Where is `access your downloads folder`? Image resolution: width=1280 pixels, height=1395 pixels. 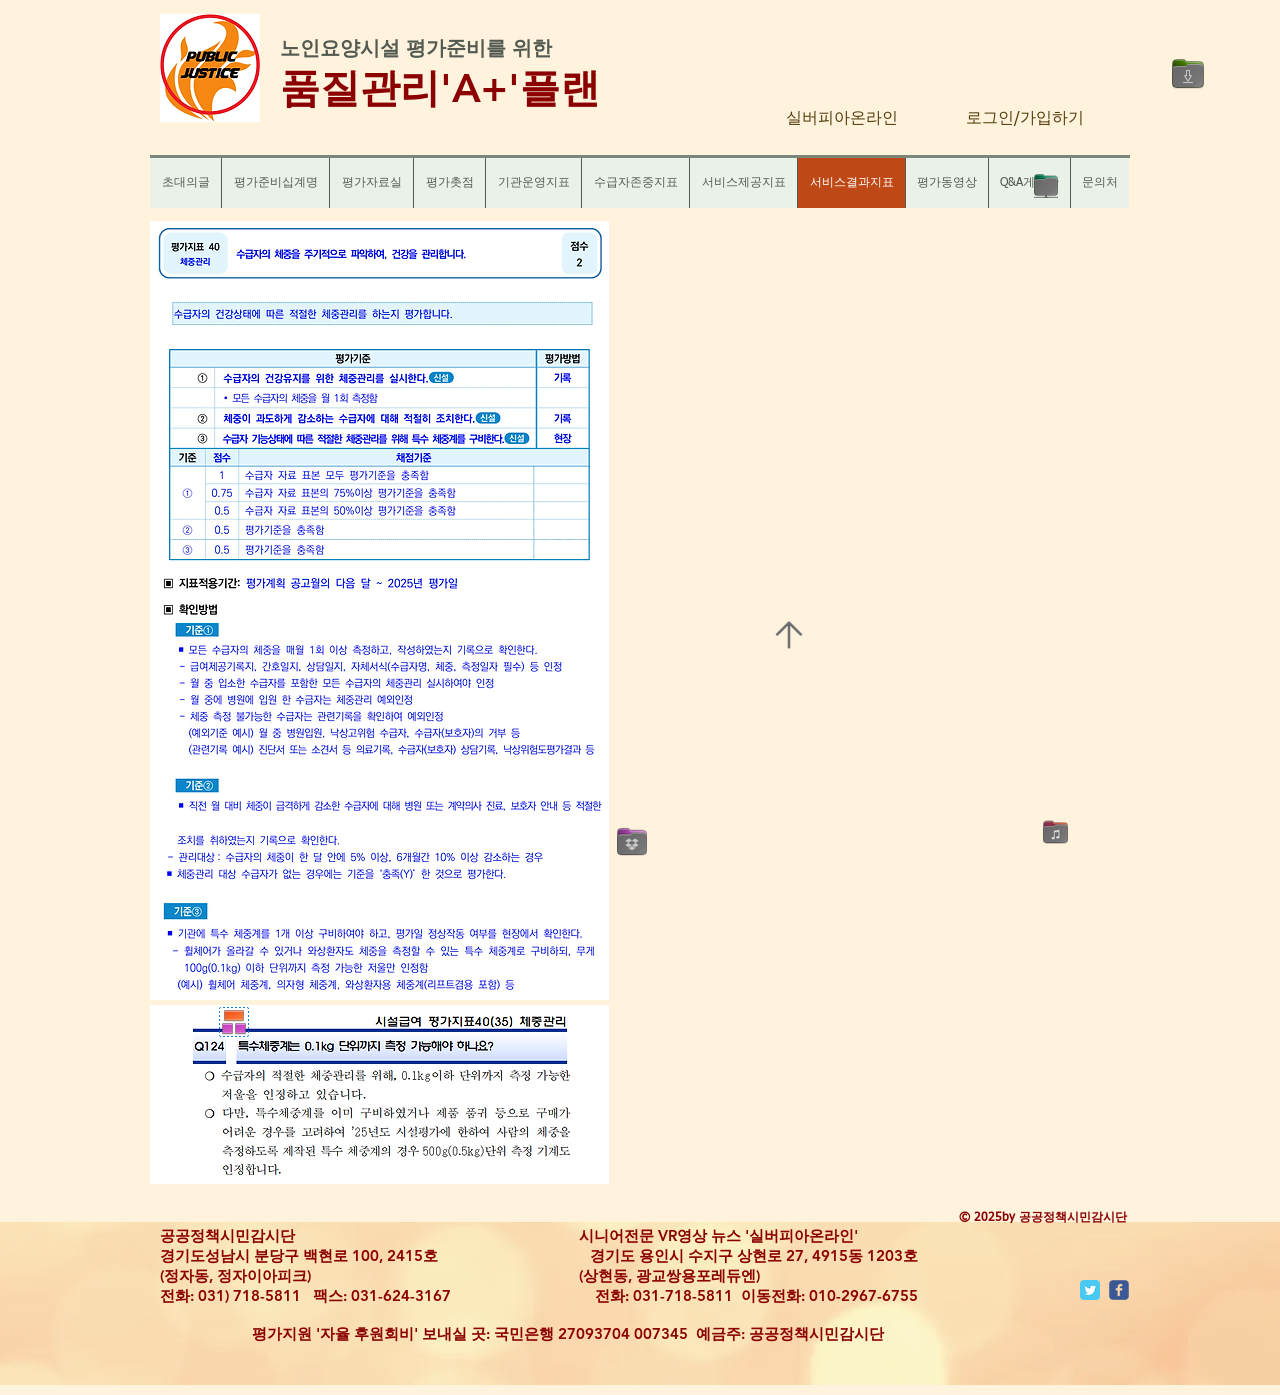 access your downloads folder is located at coordinates (1188, 73).